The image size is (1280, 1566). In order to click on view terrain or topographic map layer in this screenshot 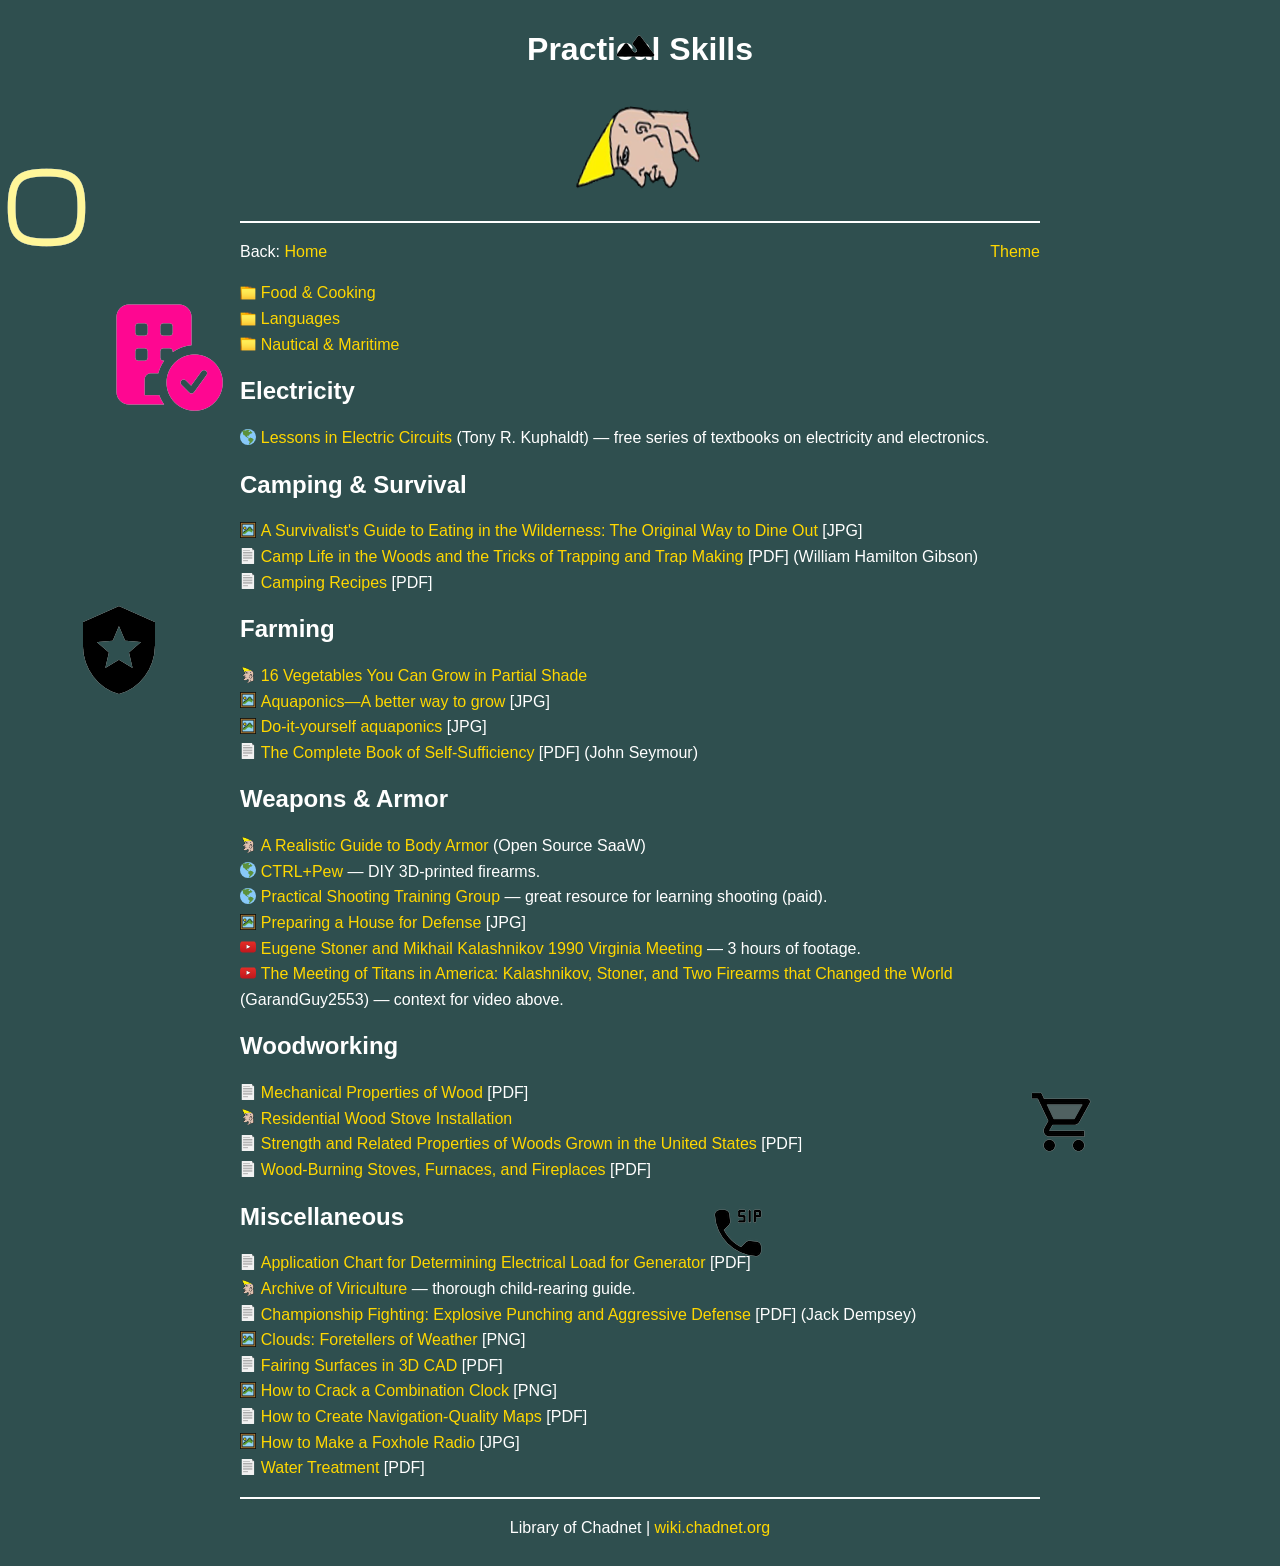, I will do `click(635, 45)`.